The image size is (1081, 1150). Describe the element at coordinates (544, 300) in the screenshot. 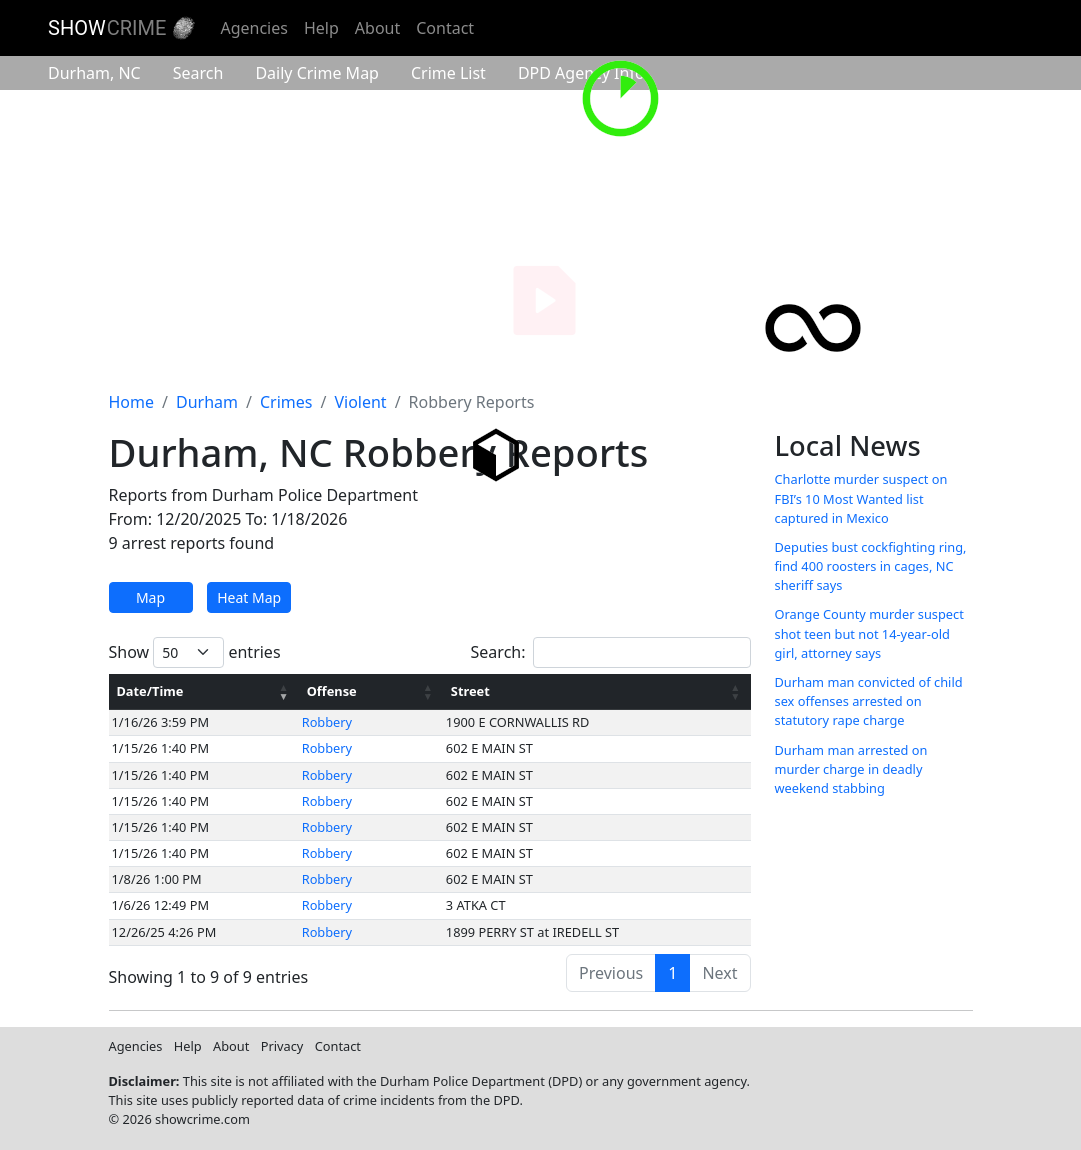

I see `open a video file` at that location.